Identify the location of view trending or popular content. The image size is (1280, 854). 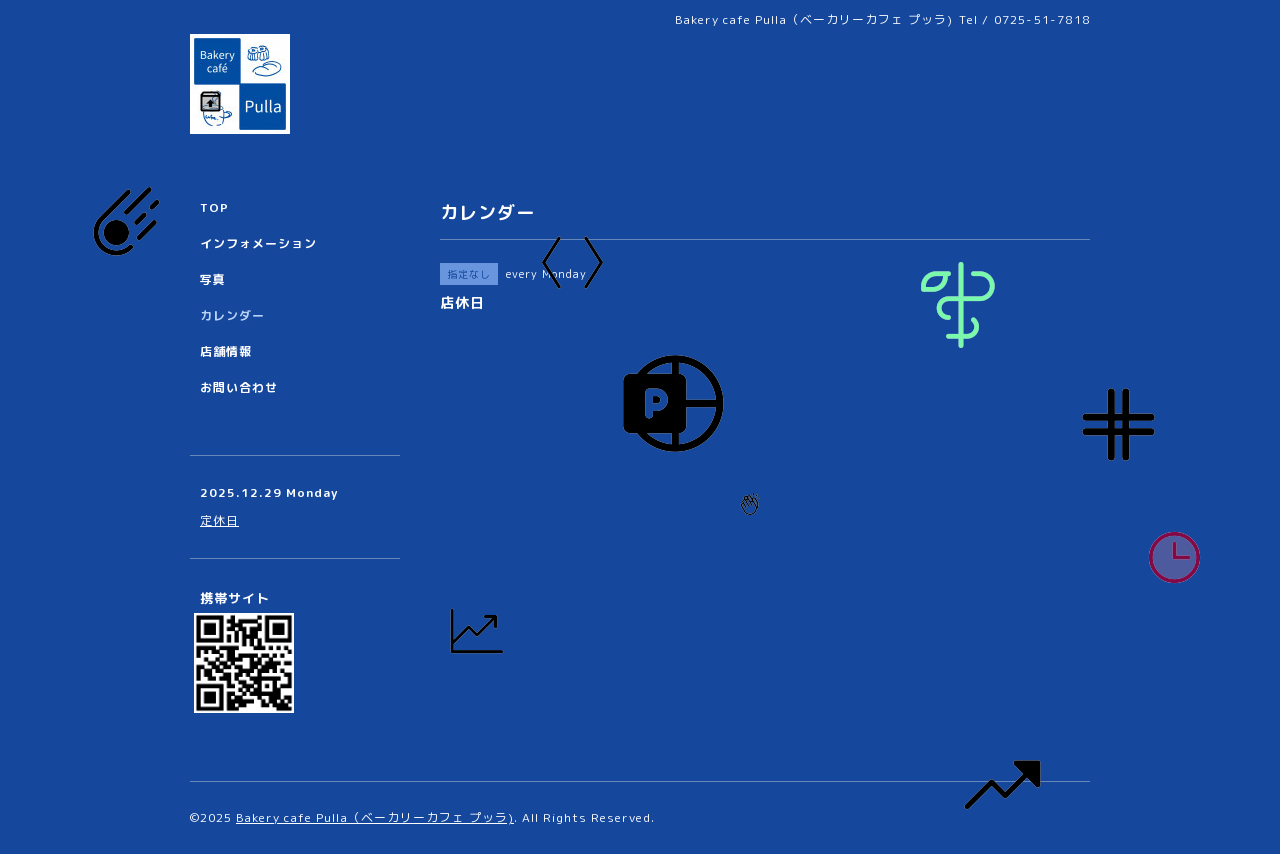
(1002, 787).